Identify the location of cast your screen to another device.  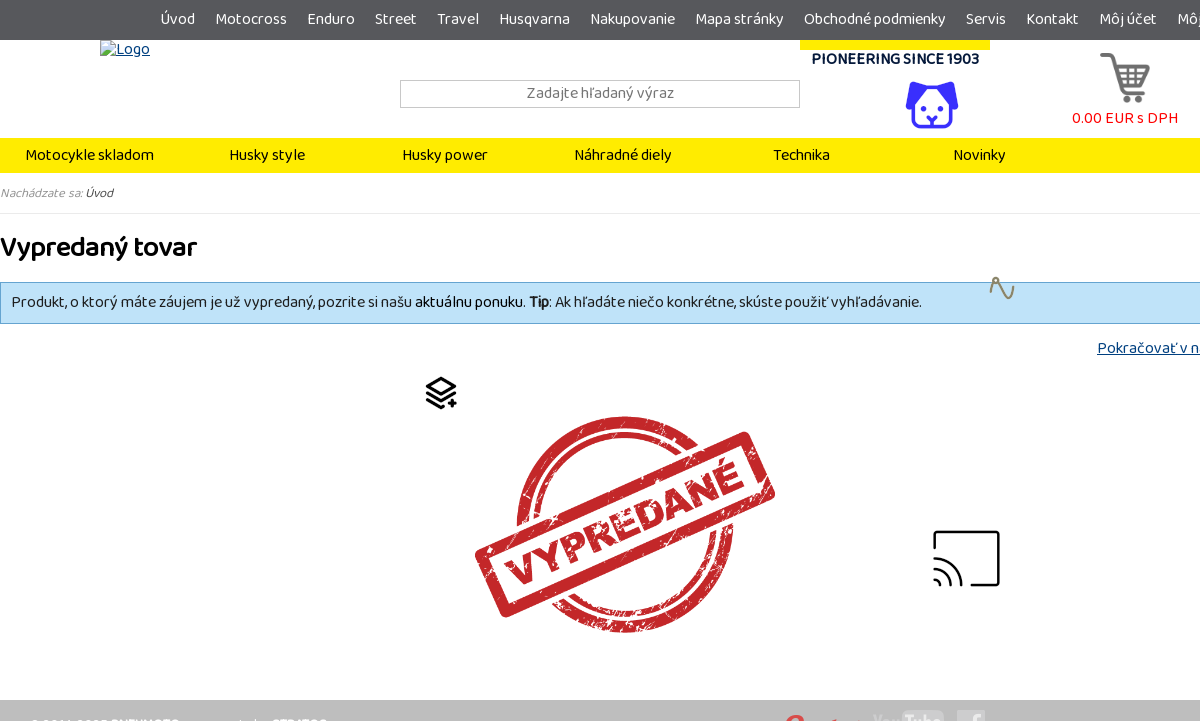
(966, 558).